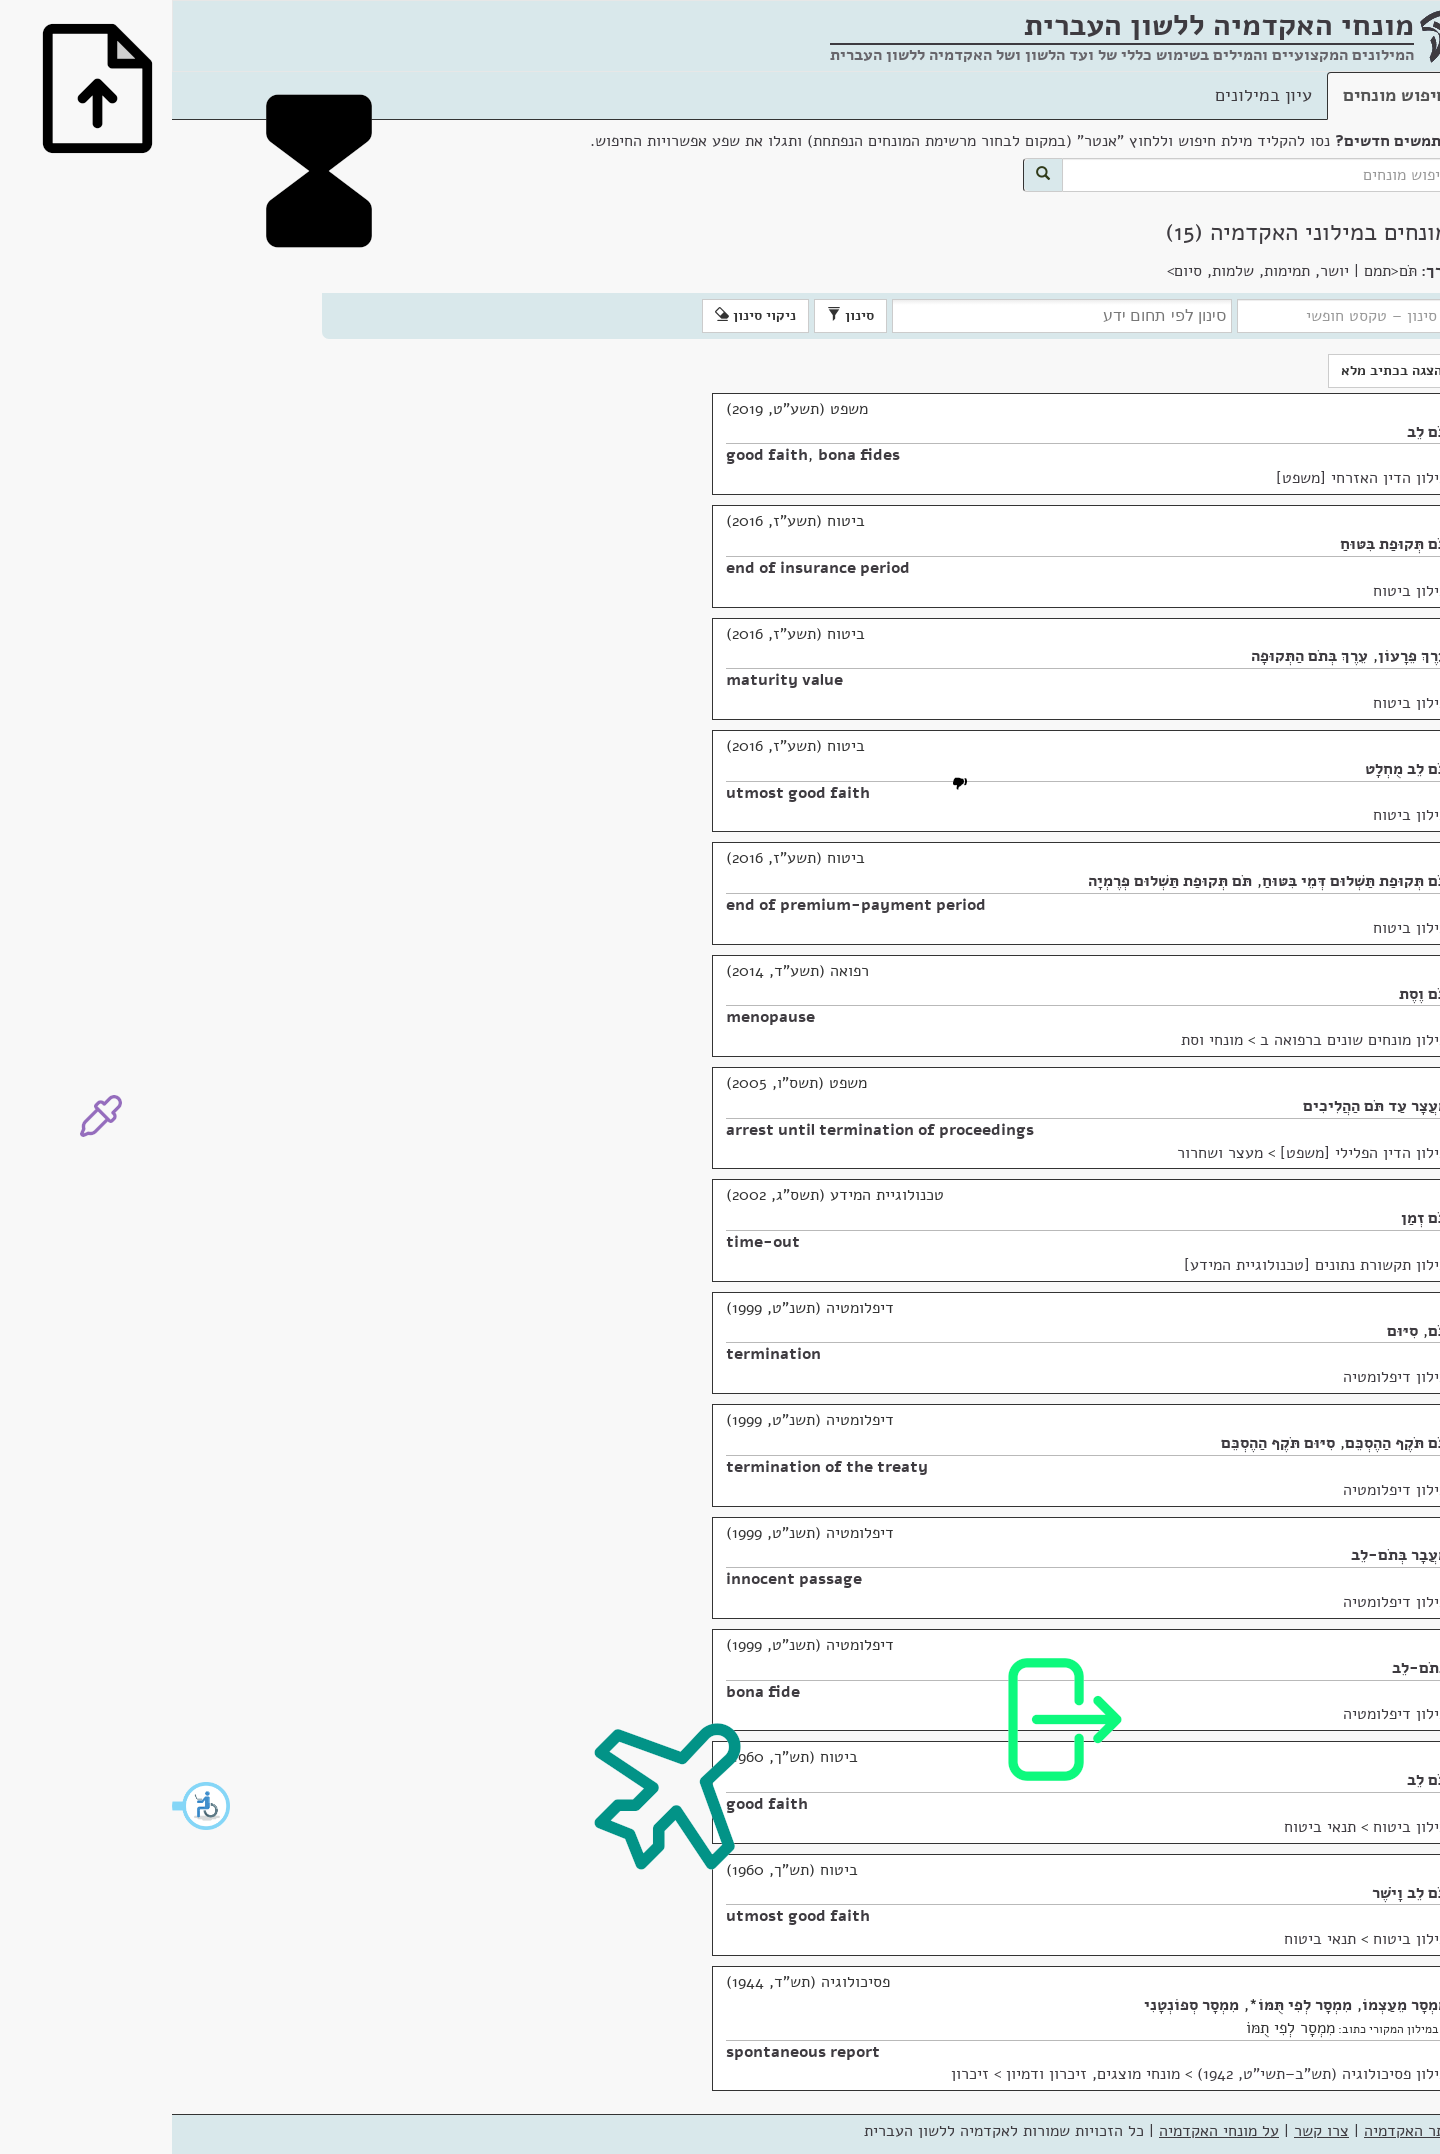 Image resolution: width=1440 pixels, height=2154 pixels. I want to click on dislike or downvote content, so click(960, 783).